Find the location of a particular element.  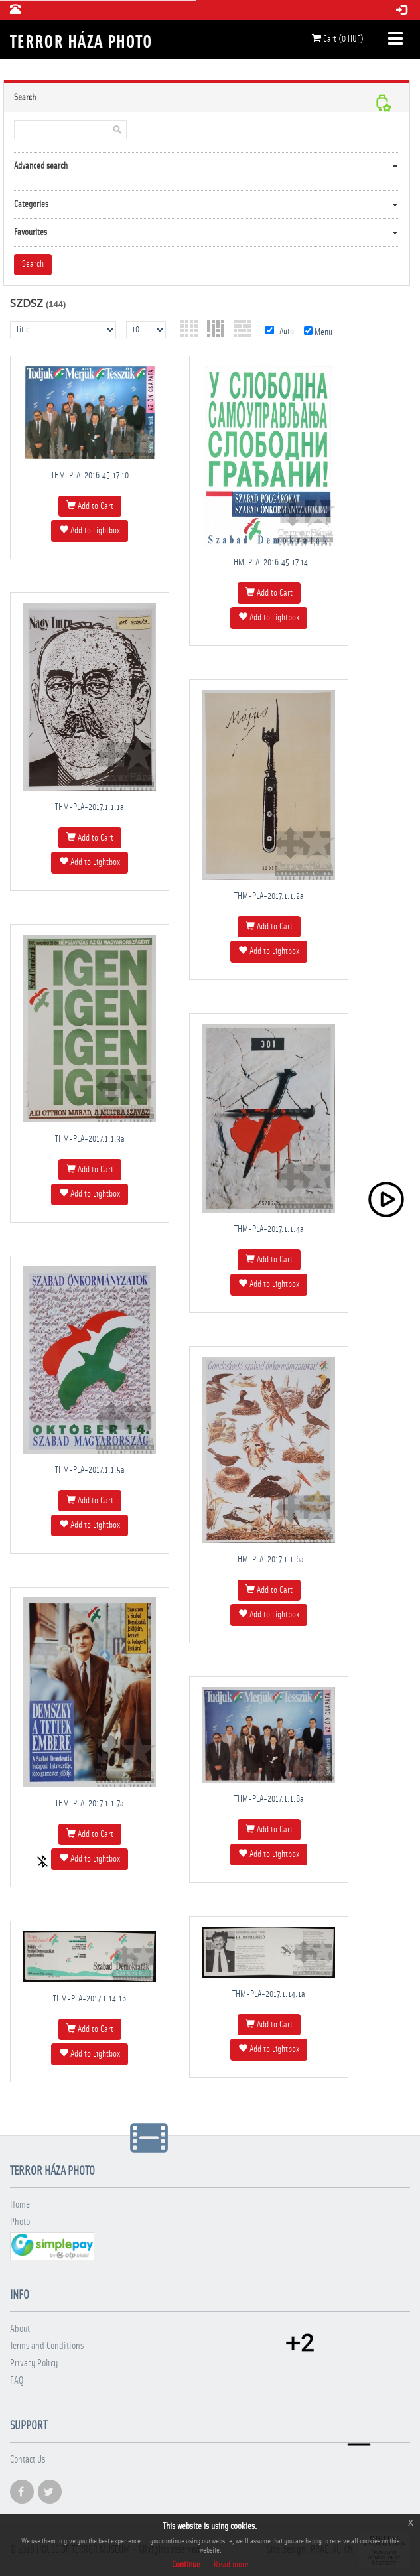

mark smartwatch as favorite device is located at coordinates (382, 103).